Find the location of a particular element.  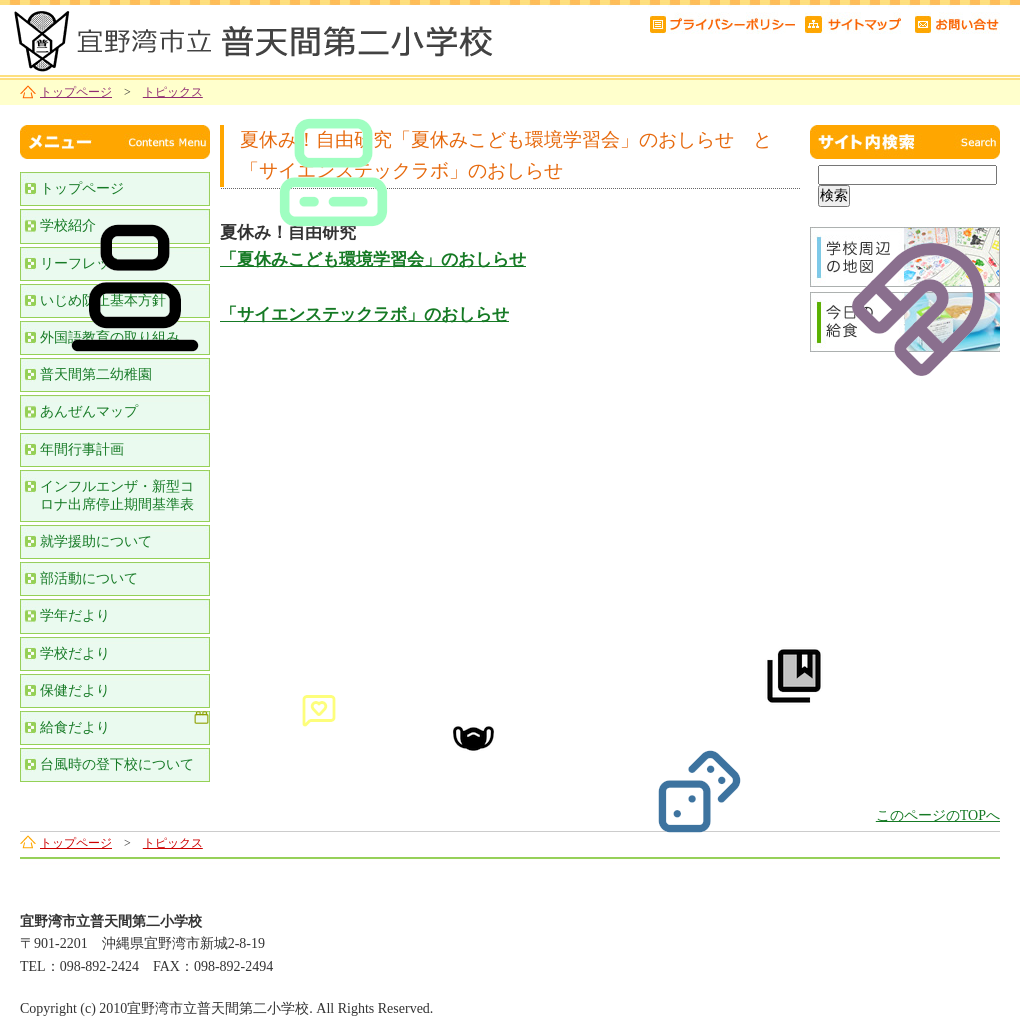

access your bookmarked collections is located at coordinates (794, 676).